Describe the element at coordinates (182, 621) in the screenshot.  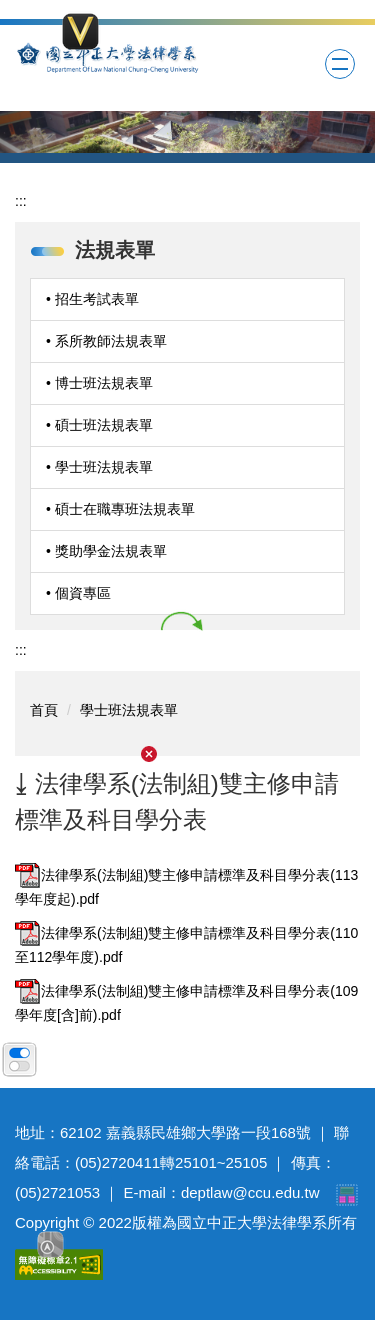
I see `redo the last undone action` at that location.